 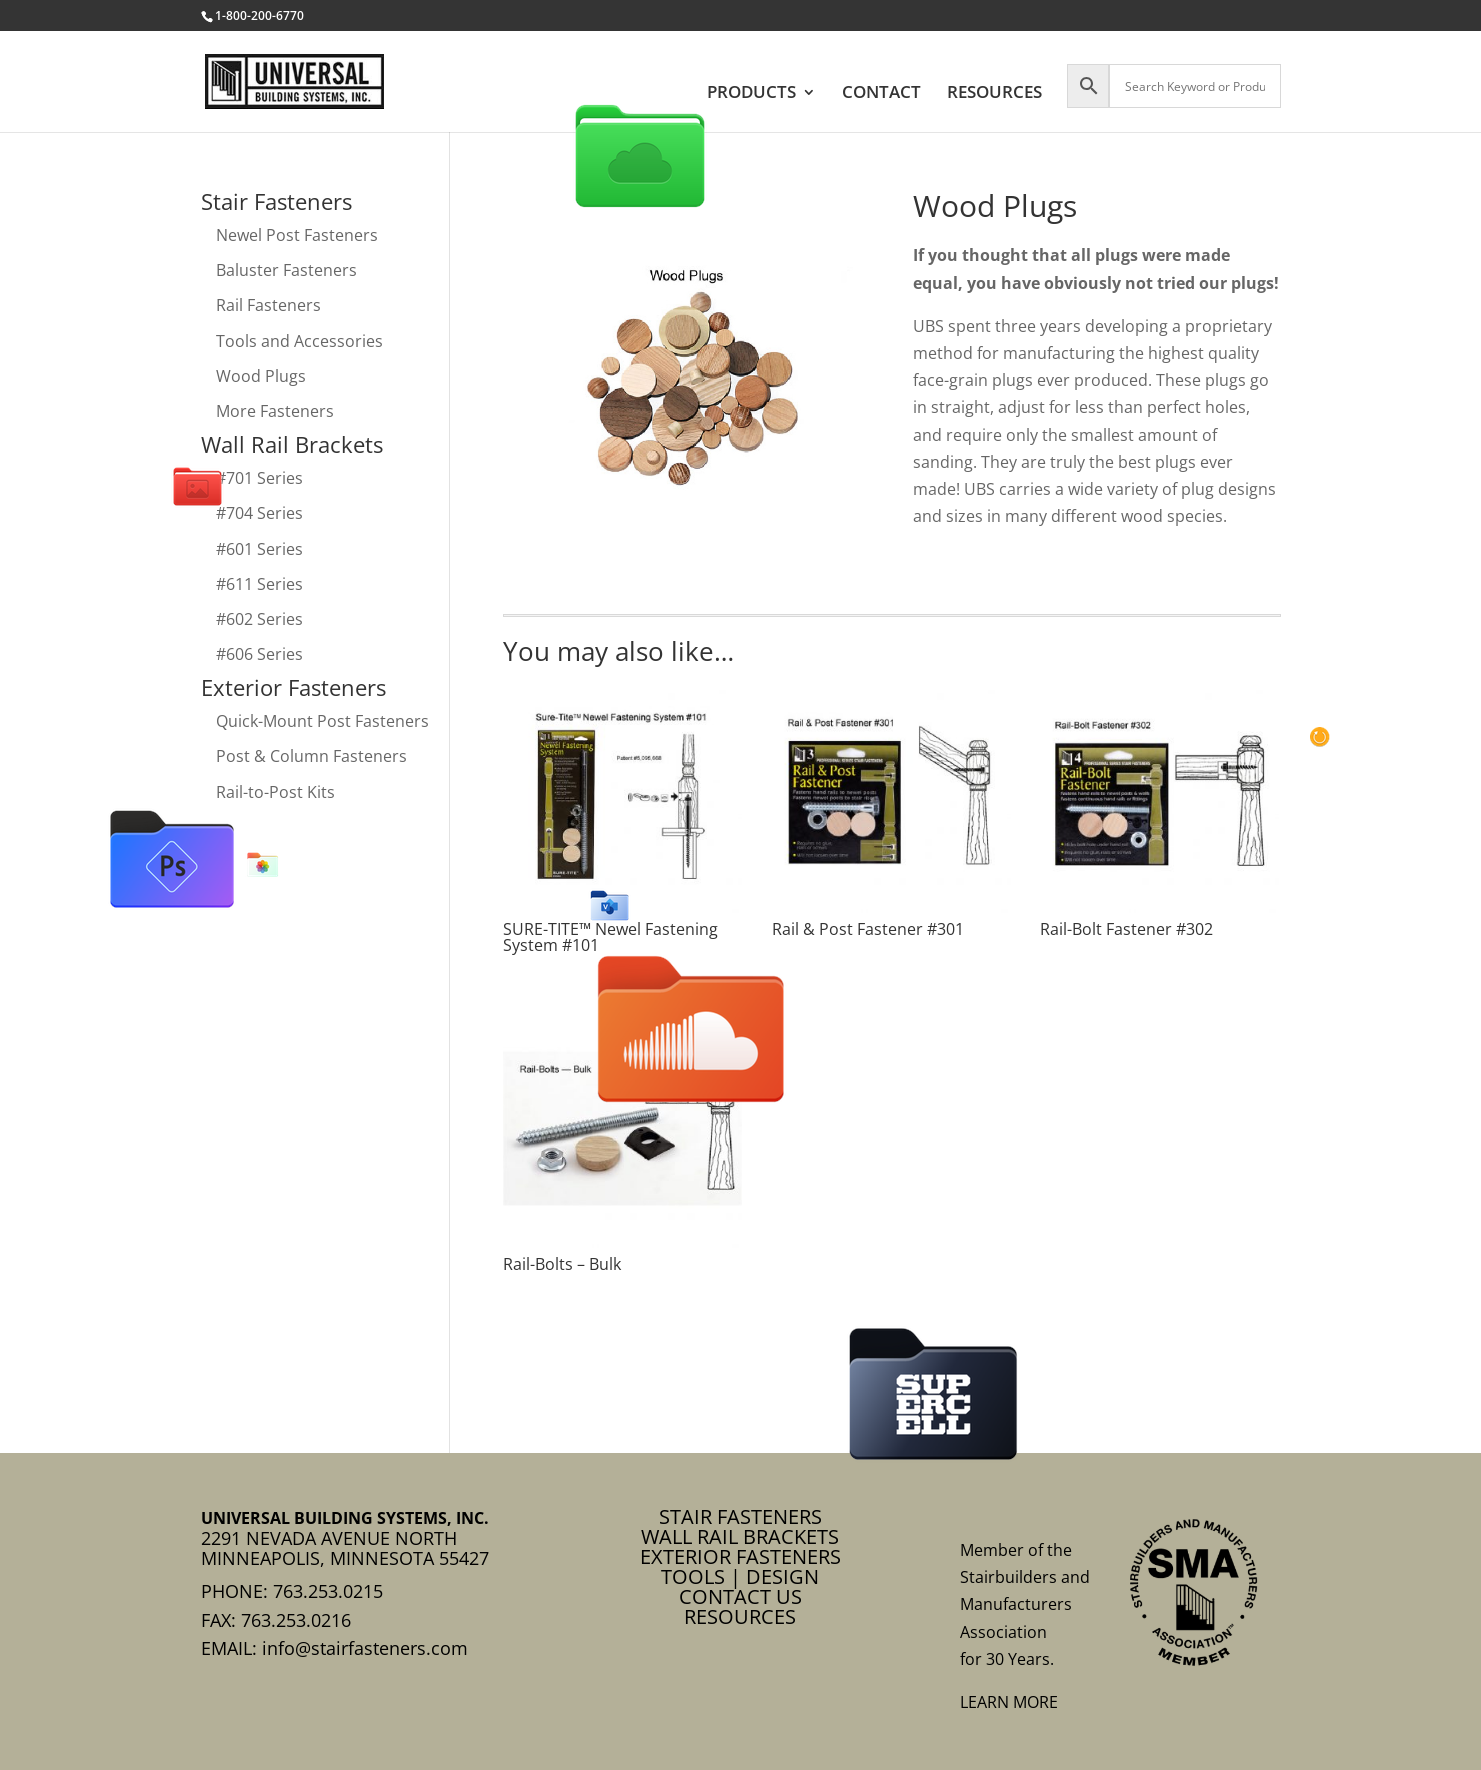 What do you see at coordinates (640, 156) in the screenshot?
I see `access cloud-synced files and folders` at bounding box center [640, 156].